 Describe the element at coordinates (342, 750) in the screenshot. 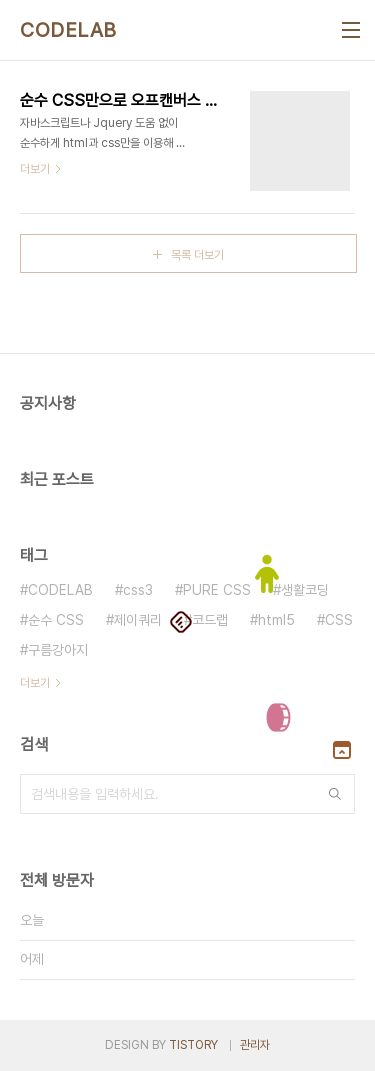

I see `collapse the navigation bar` at that location.